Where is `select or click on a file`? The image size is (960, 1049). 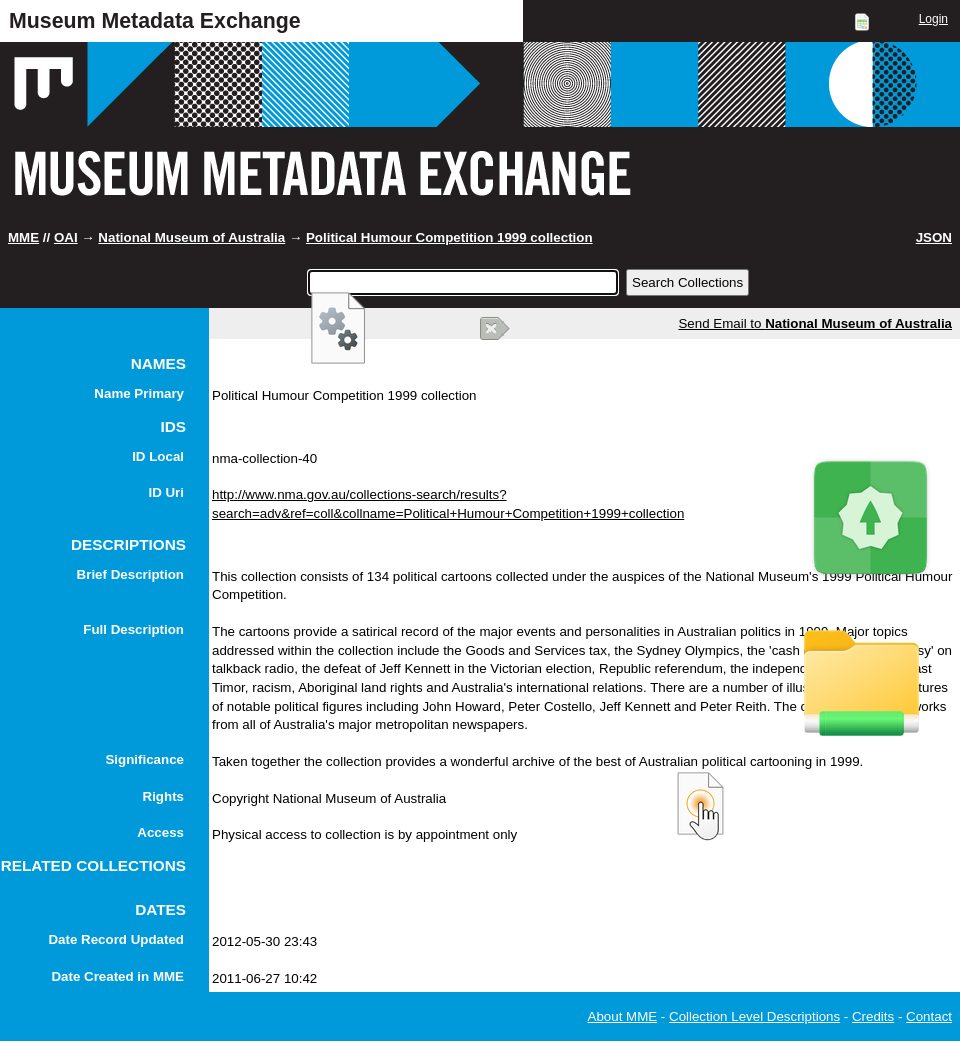
select or click on a file is located at coordinates (700, 803).